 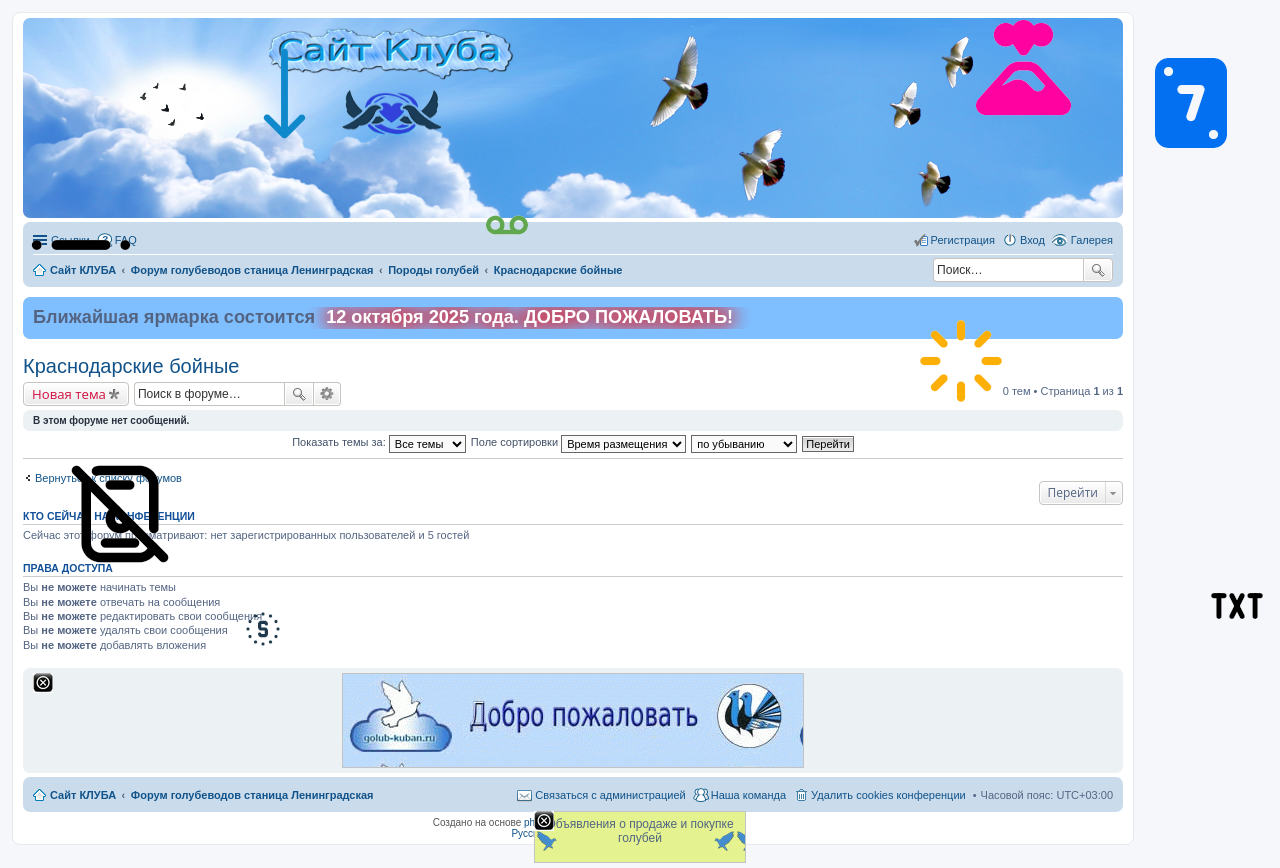 What do you see at coordinates (81, 245) in the screenshot?
I see `insert a horizontal divider between content sections` at bounding box center [81, 245].